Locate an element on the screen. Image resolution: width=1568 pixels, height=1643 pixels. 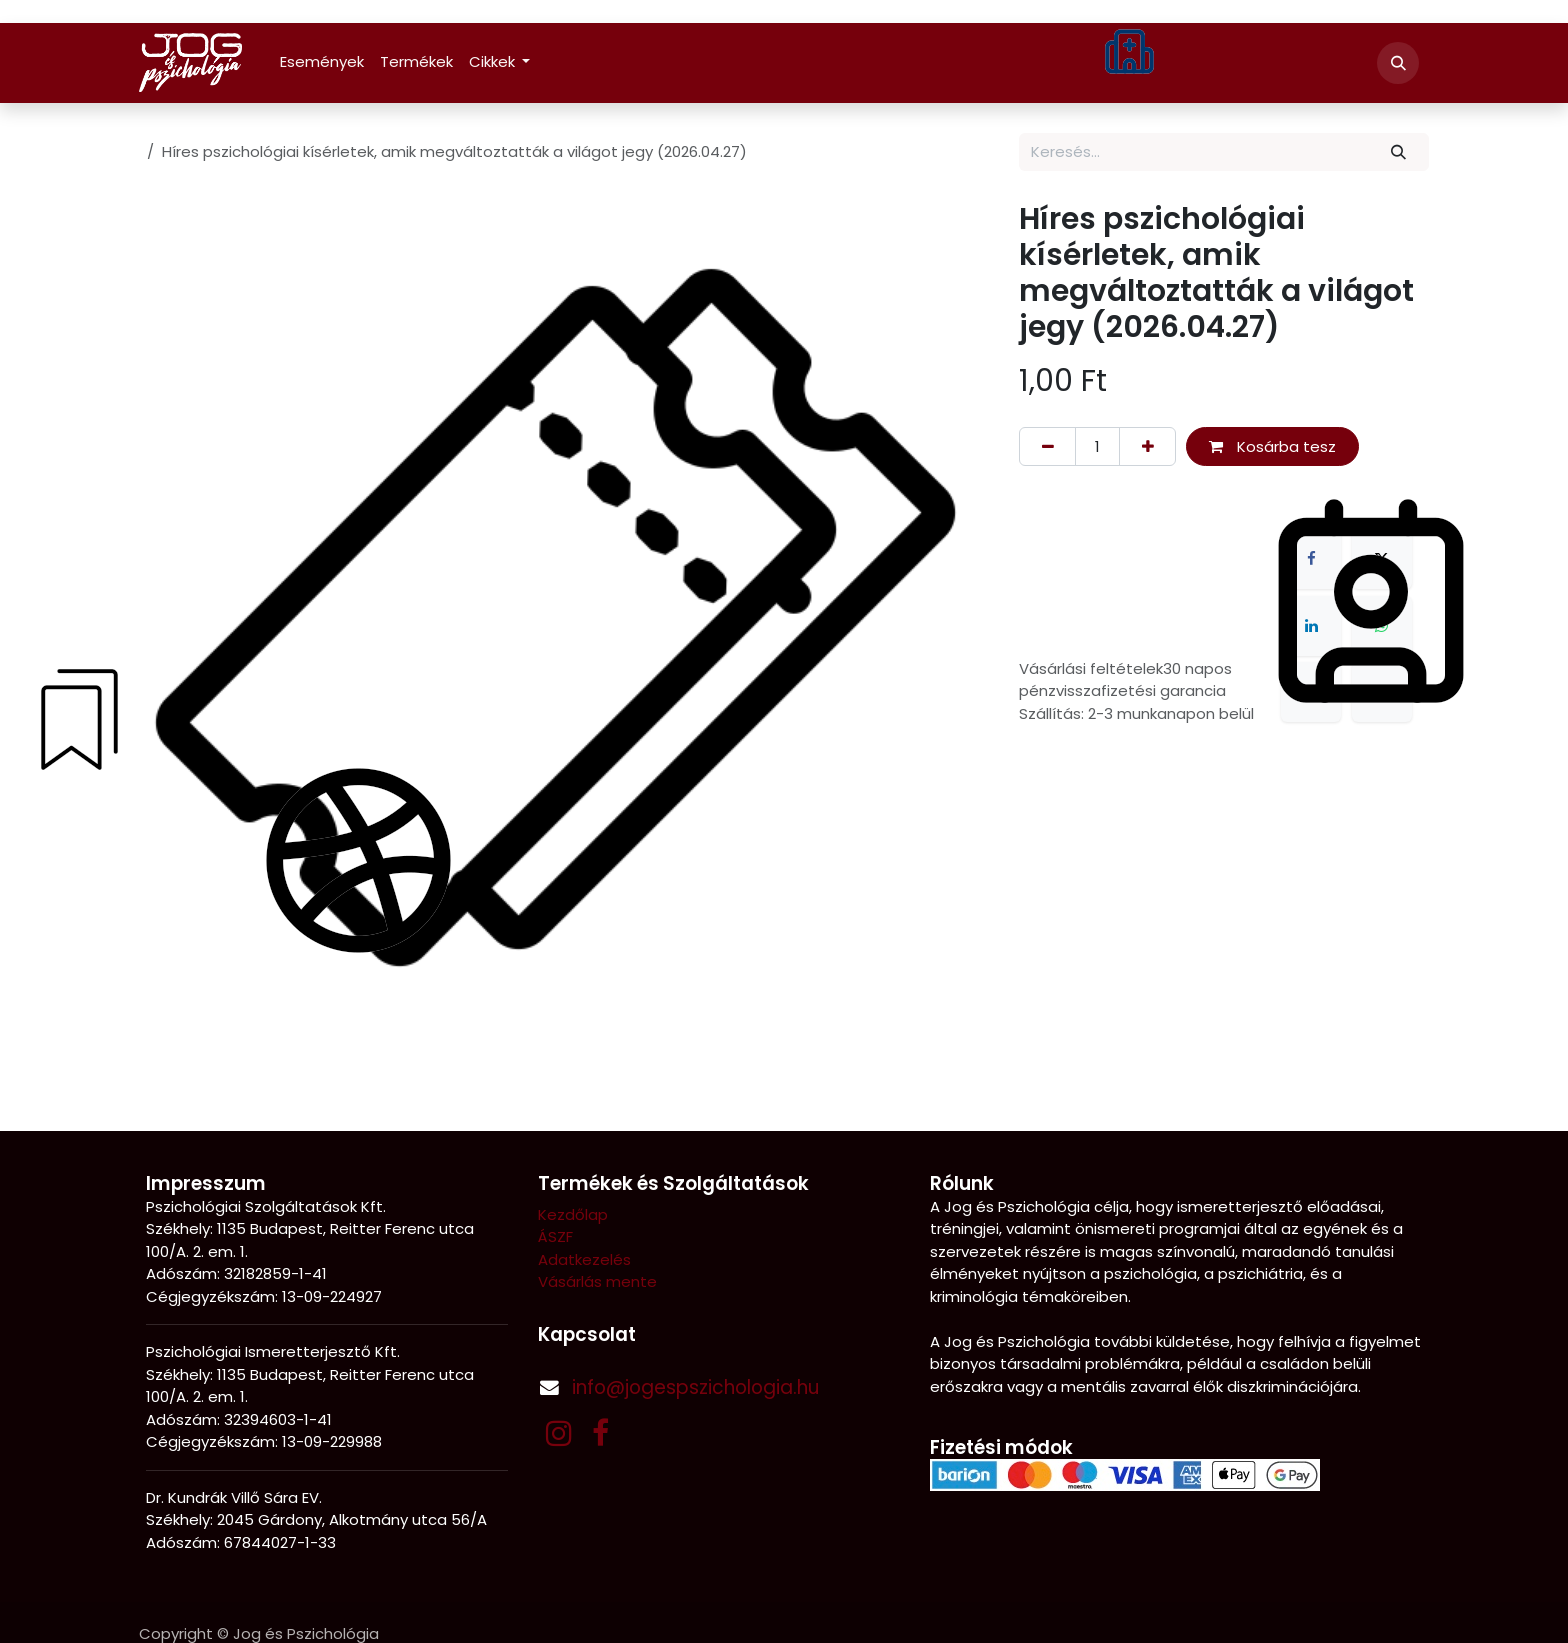
view contact details is located at coordinates (1371, 601).